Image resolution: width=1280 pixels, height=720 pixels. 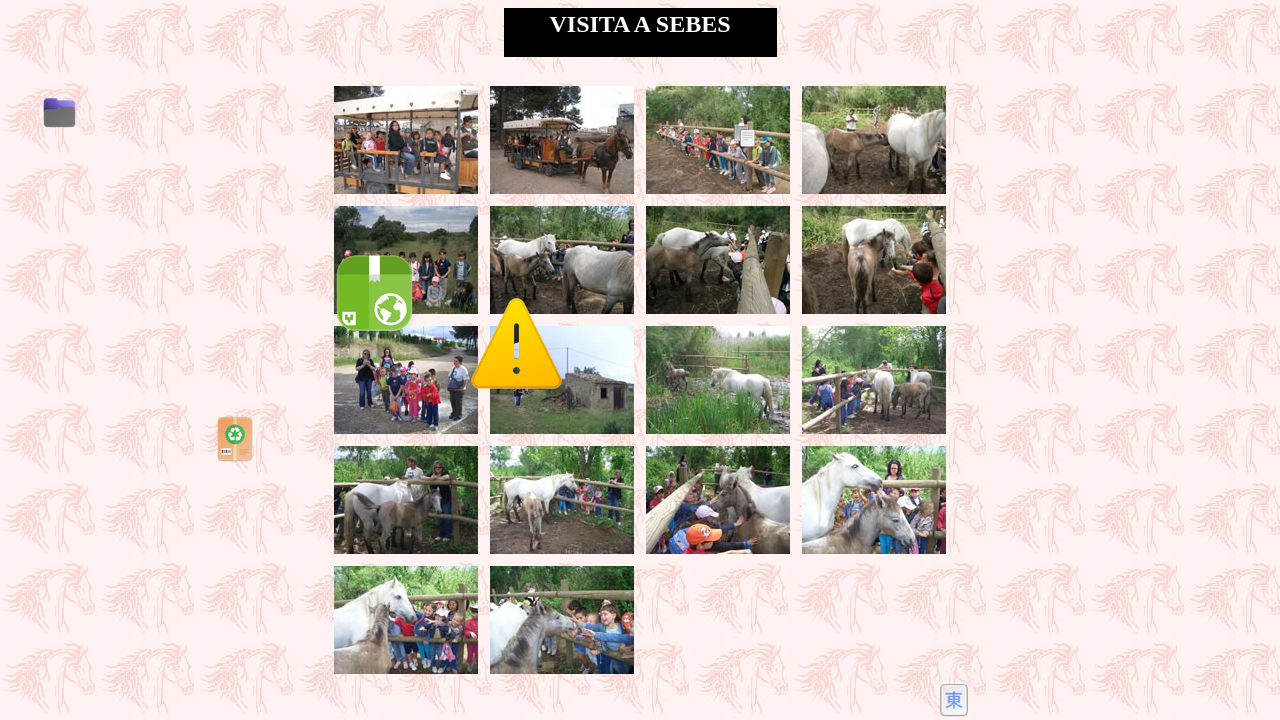 What do you see at coordinates (744, 134) in the screenshot?
I see `paste content from clipboard` at bounding box center [744, 134].